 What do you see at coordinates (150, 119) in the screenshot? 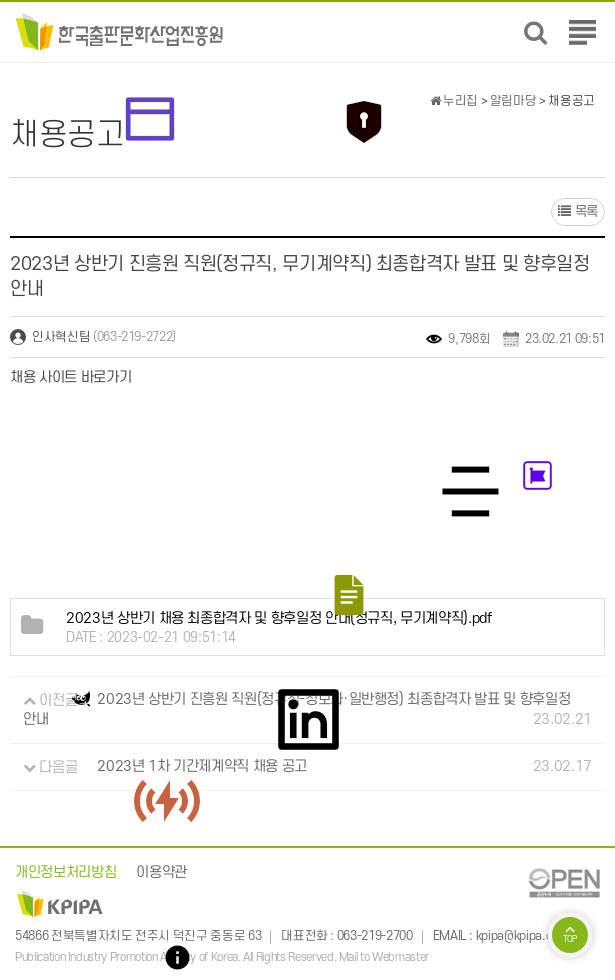
I see `switch to top panel layout` at bounding box center [150, 119].